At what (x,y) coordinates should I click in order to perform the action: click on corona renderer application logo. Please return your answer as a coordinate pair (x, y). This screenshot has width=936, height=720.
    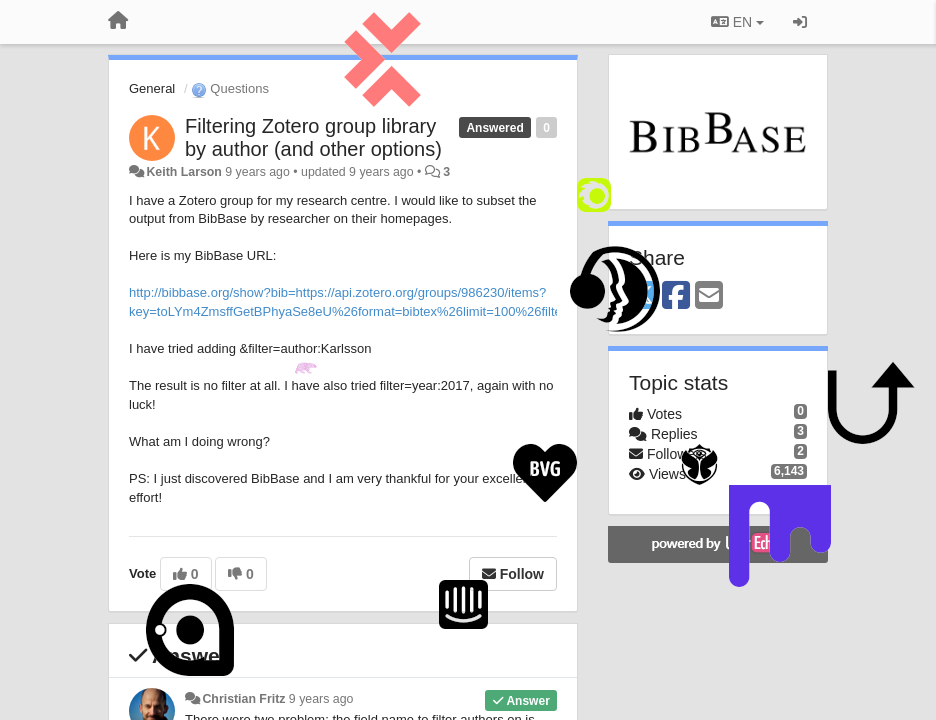
    Looking at the image, I should click on (594, 195).